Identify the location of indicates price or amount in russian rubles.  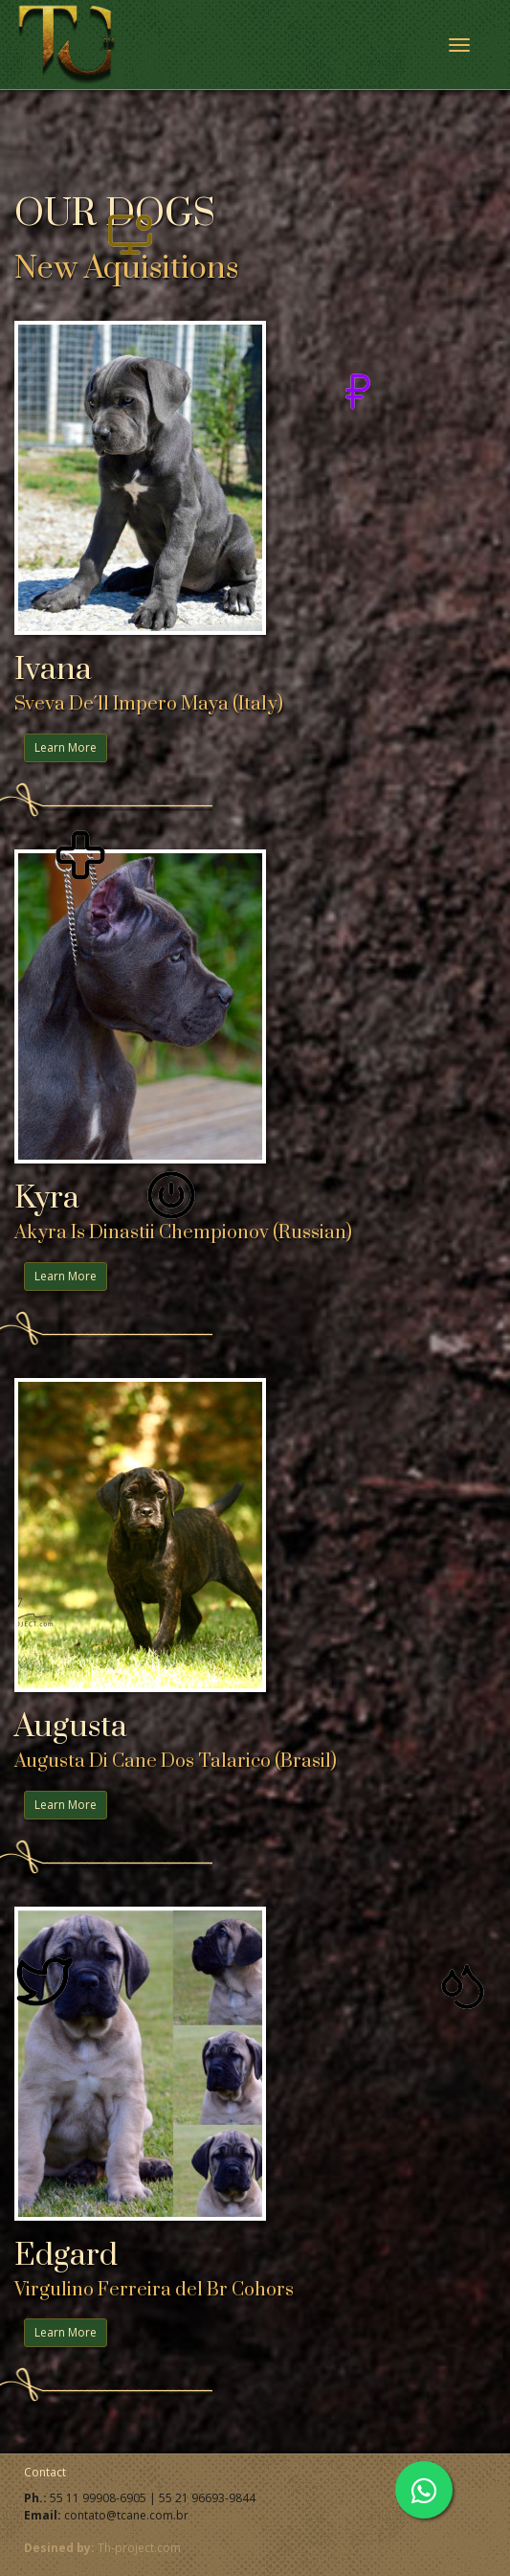
(358, 392).